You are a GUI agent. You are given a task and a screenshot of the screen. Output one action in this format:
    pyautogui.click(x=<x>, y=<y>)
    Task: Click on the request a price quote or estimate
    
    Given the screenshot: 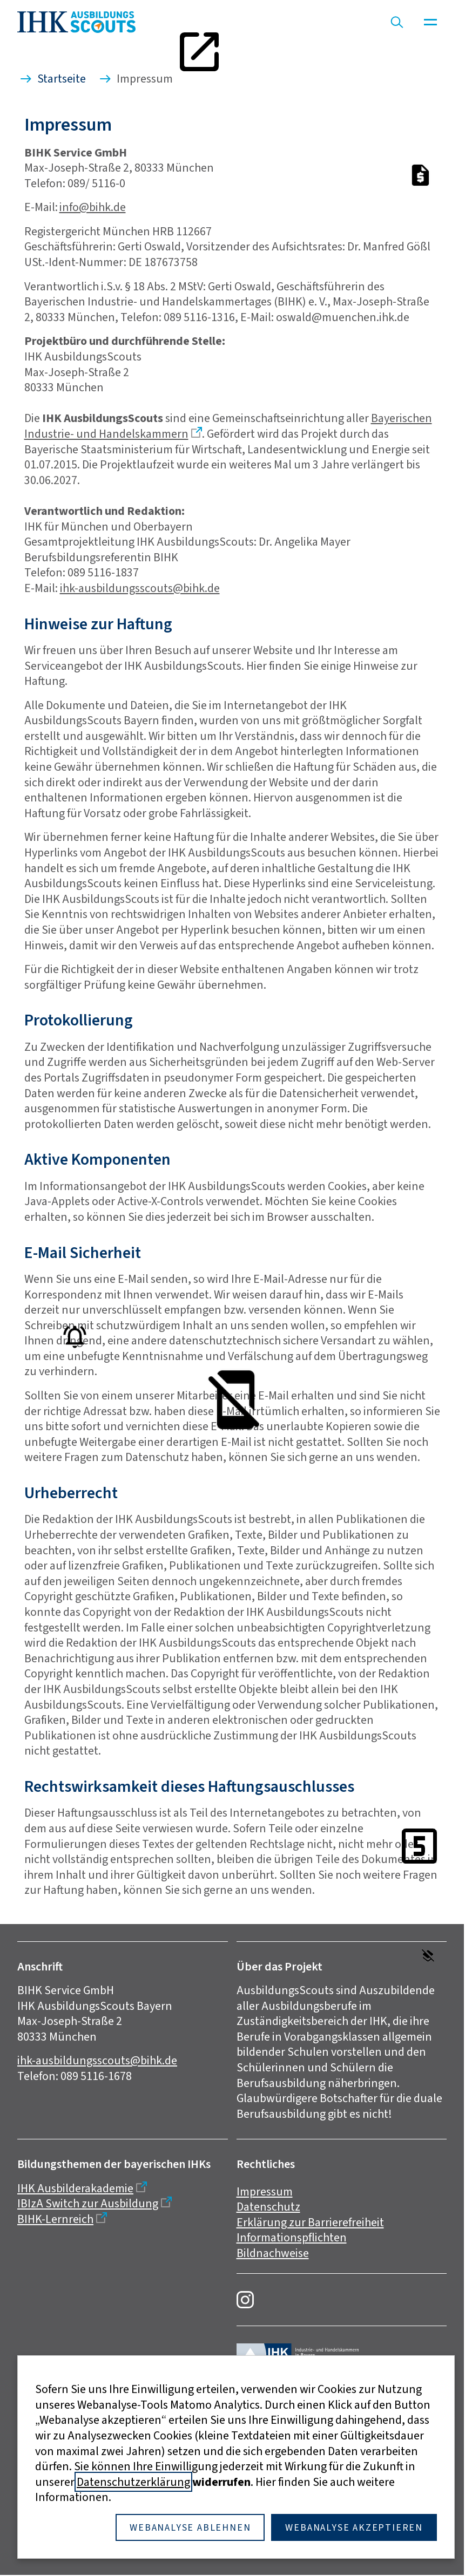 What is the action you would take?
    pyautogui.click(x=420, y=175)
    